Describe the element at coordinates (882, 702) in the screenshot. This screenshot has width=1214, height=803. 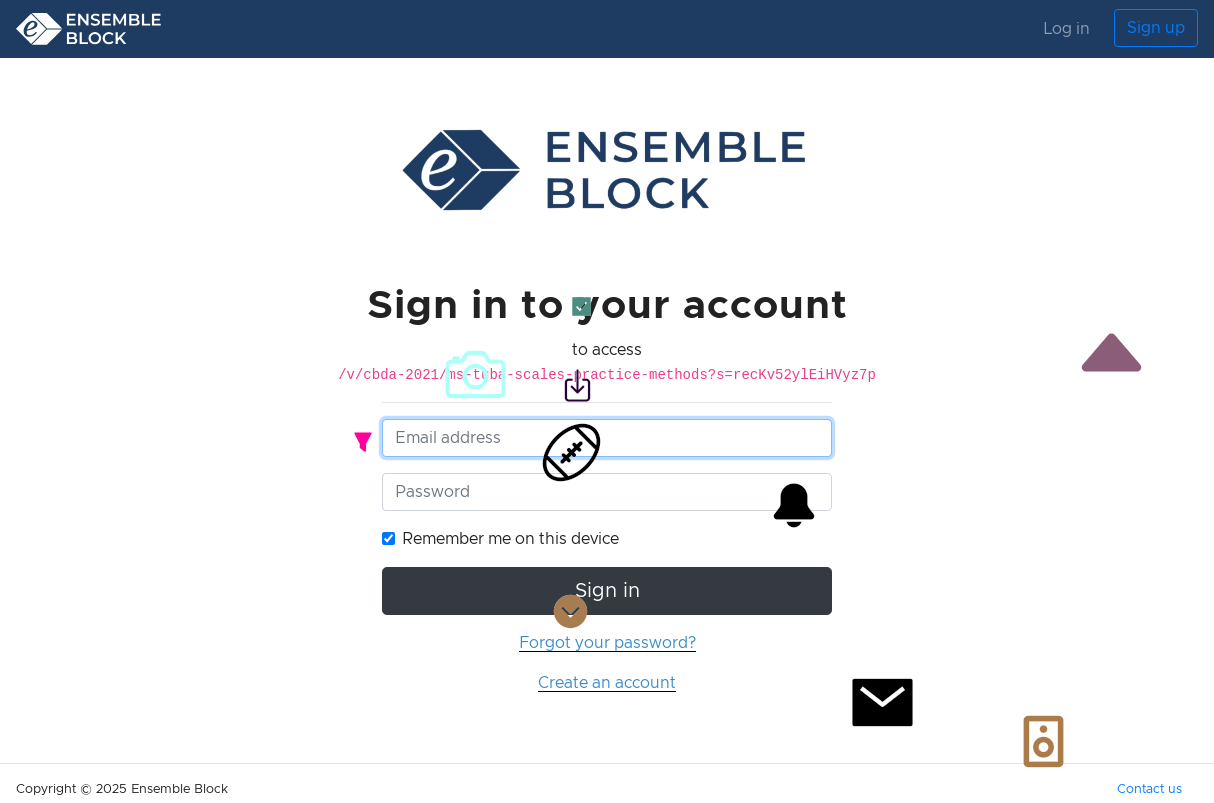
I see `open your email inbox` at that location.